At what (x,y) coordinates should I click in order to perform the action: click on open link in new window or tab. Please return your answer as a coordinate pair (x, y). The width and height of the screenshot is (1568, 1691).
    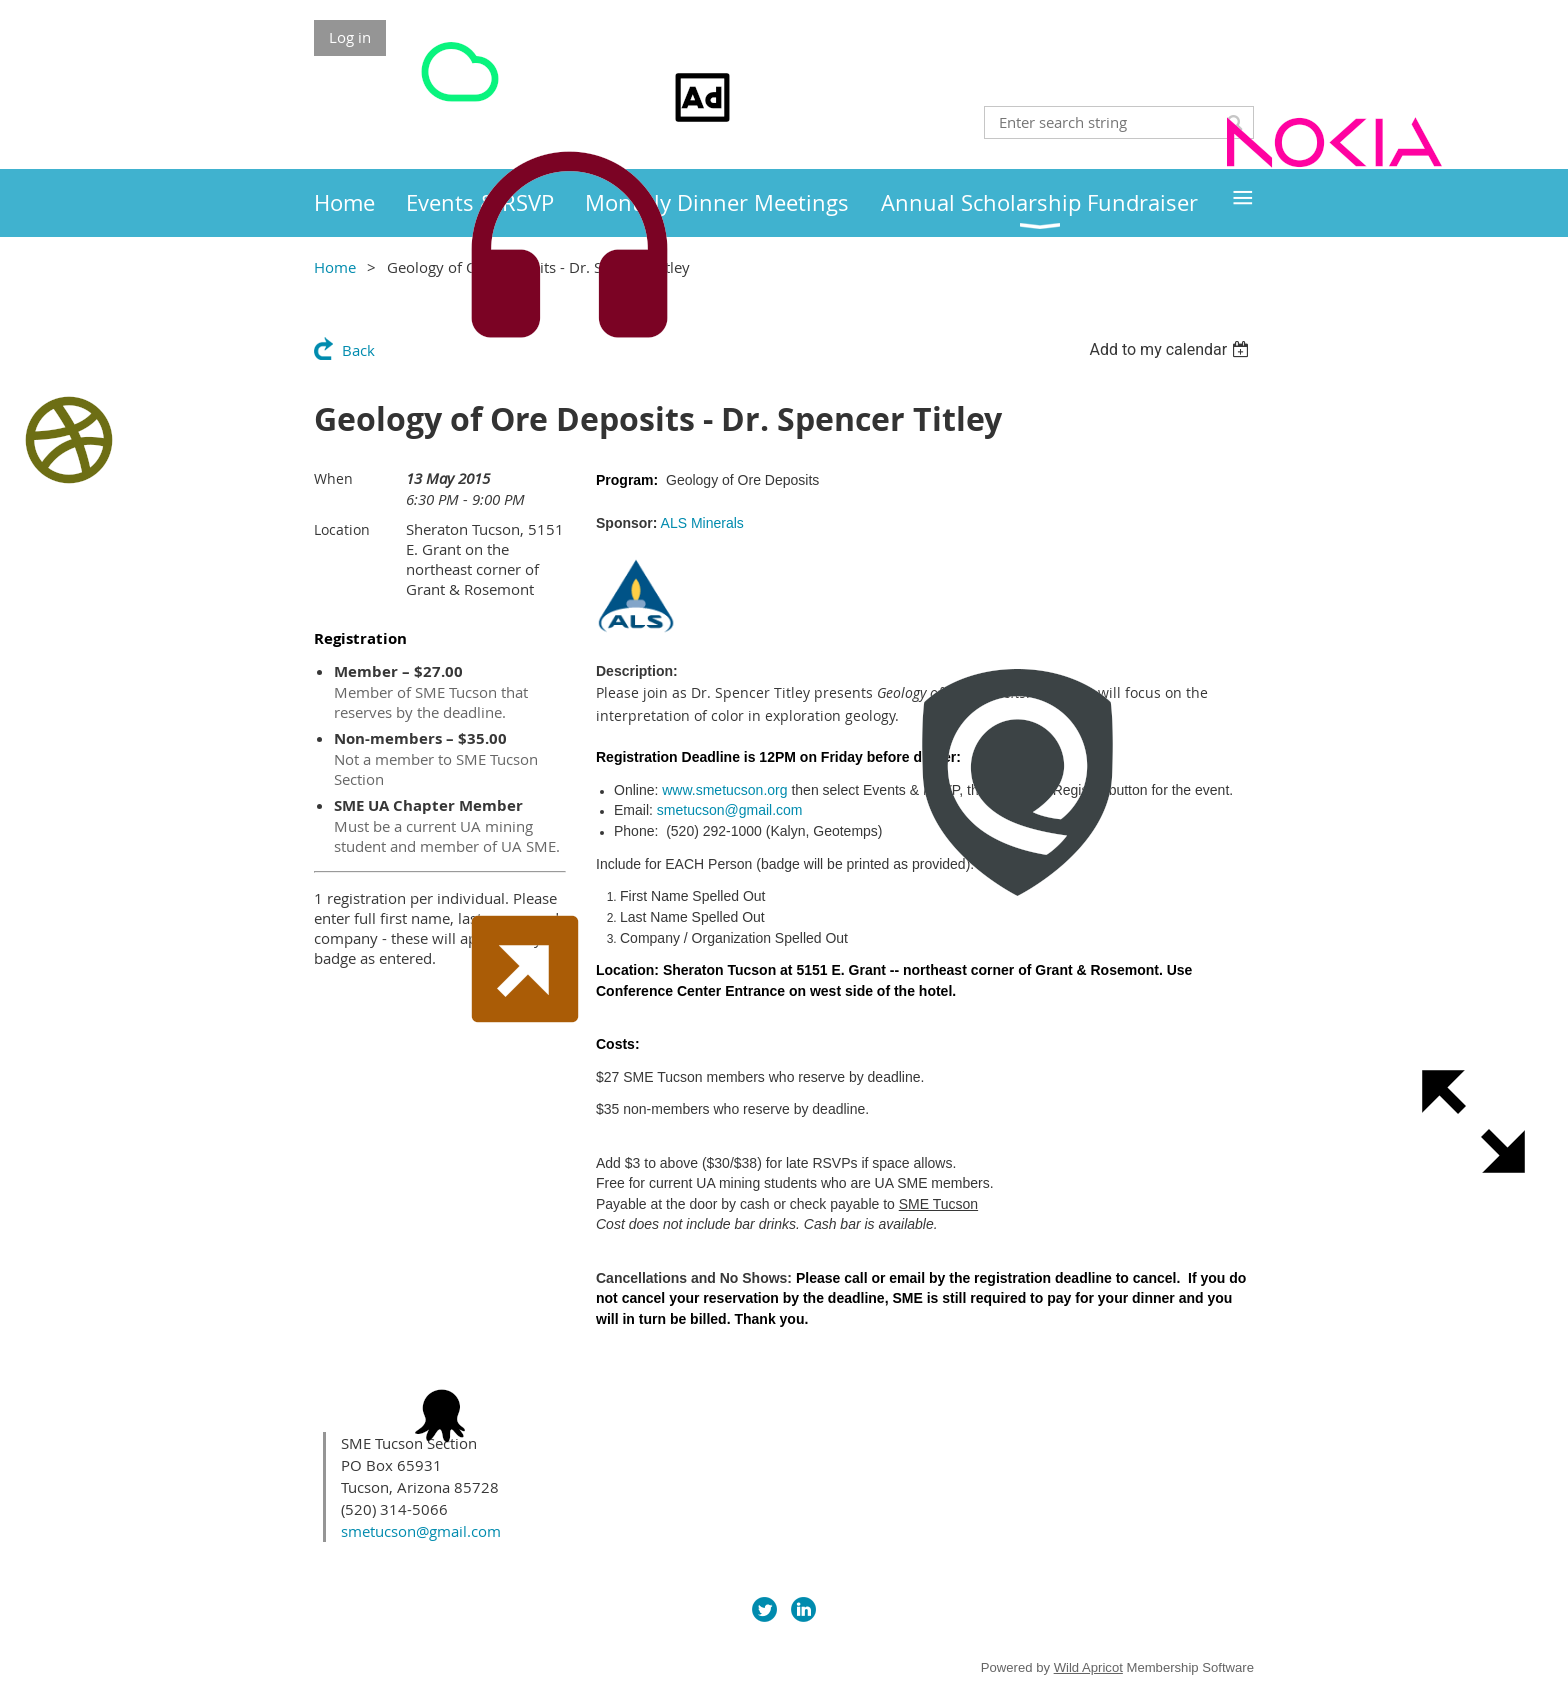
    Looking at the image, I should click on (525, 969).